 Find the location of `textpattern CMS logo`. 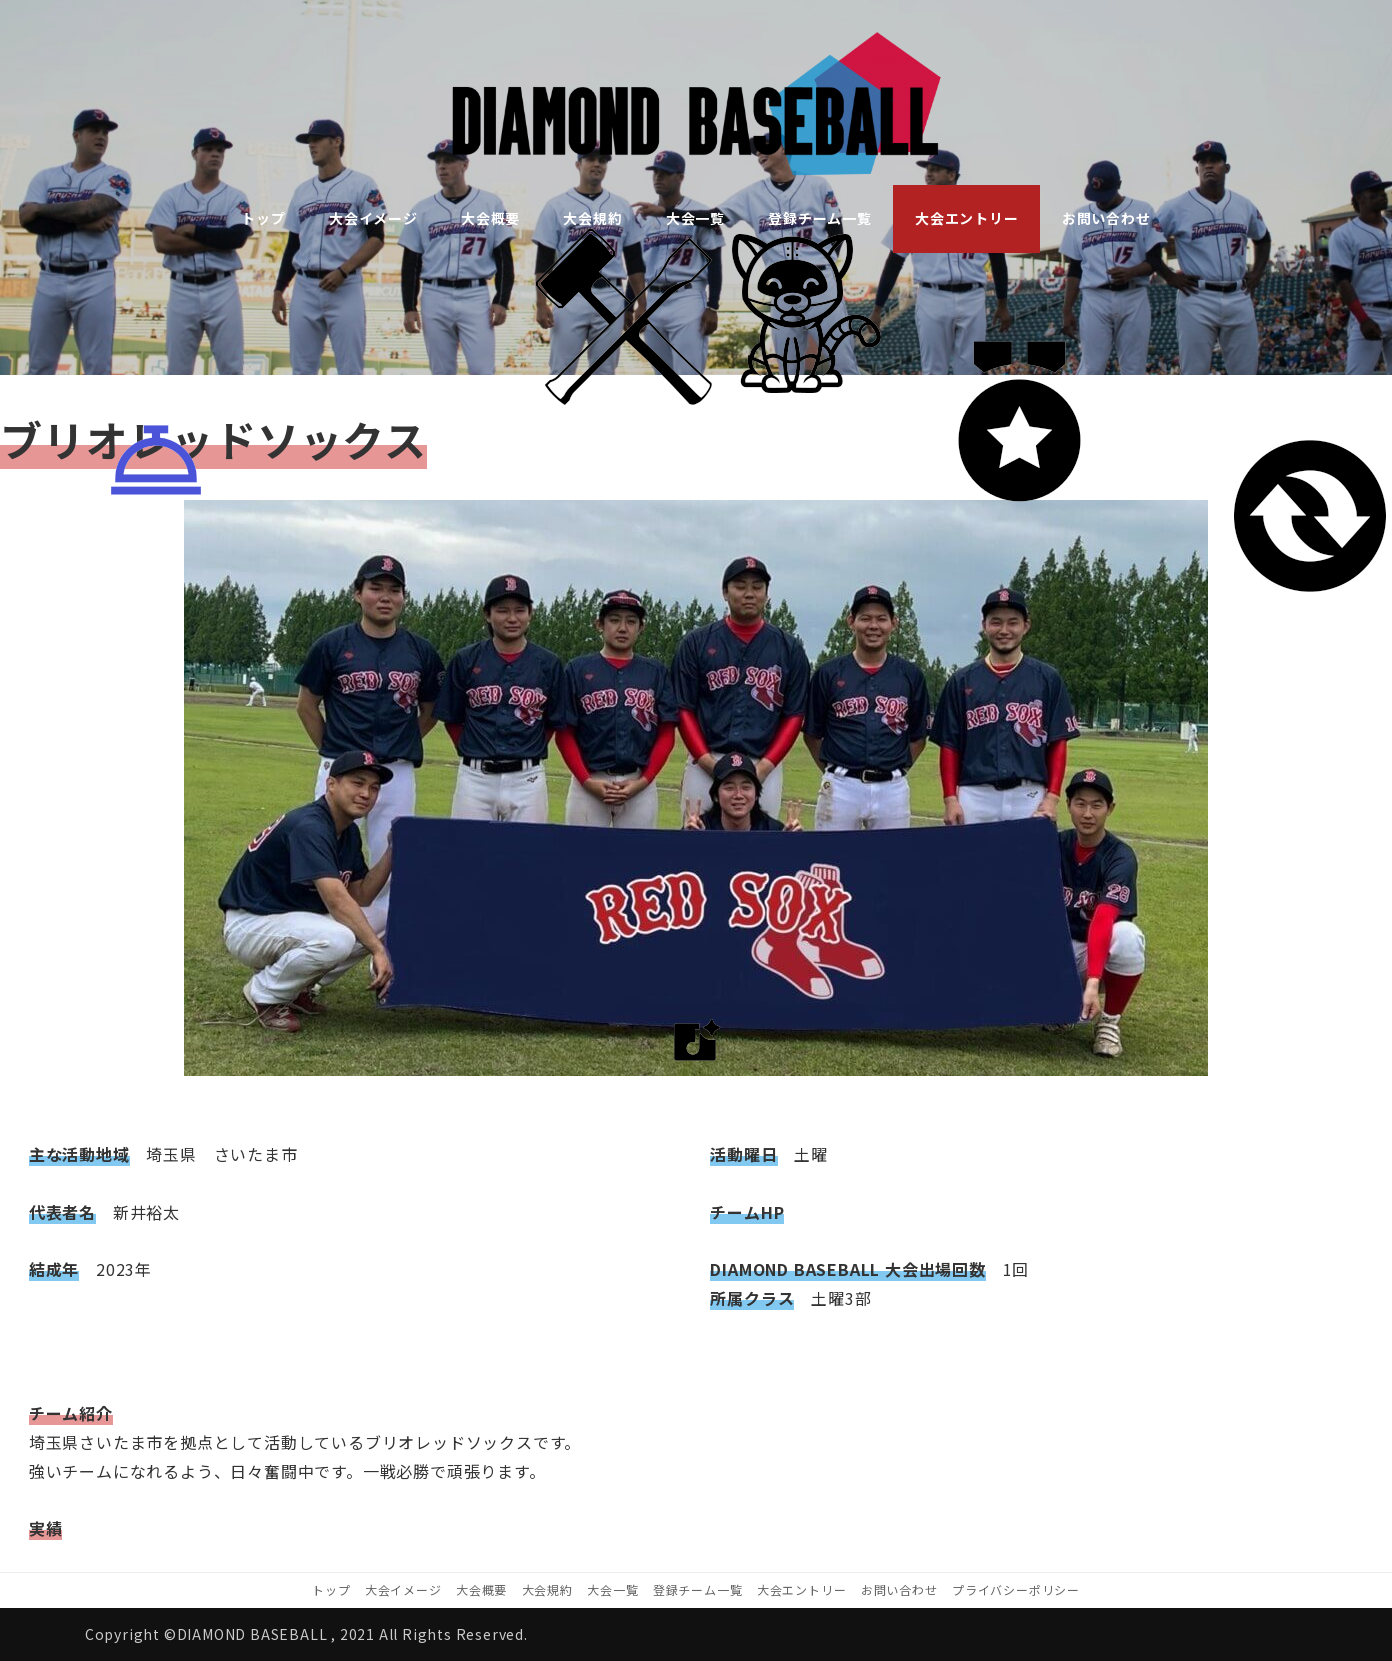

textpattern CMS logo is located at coordinates (624, 317).